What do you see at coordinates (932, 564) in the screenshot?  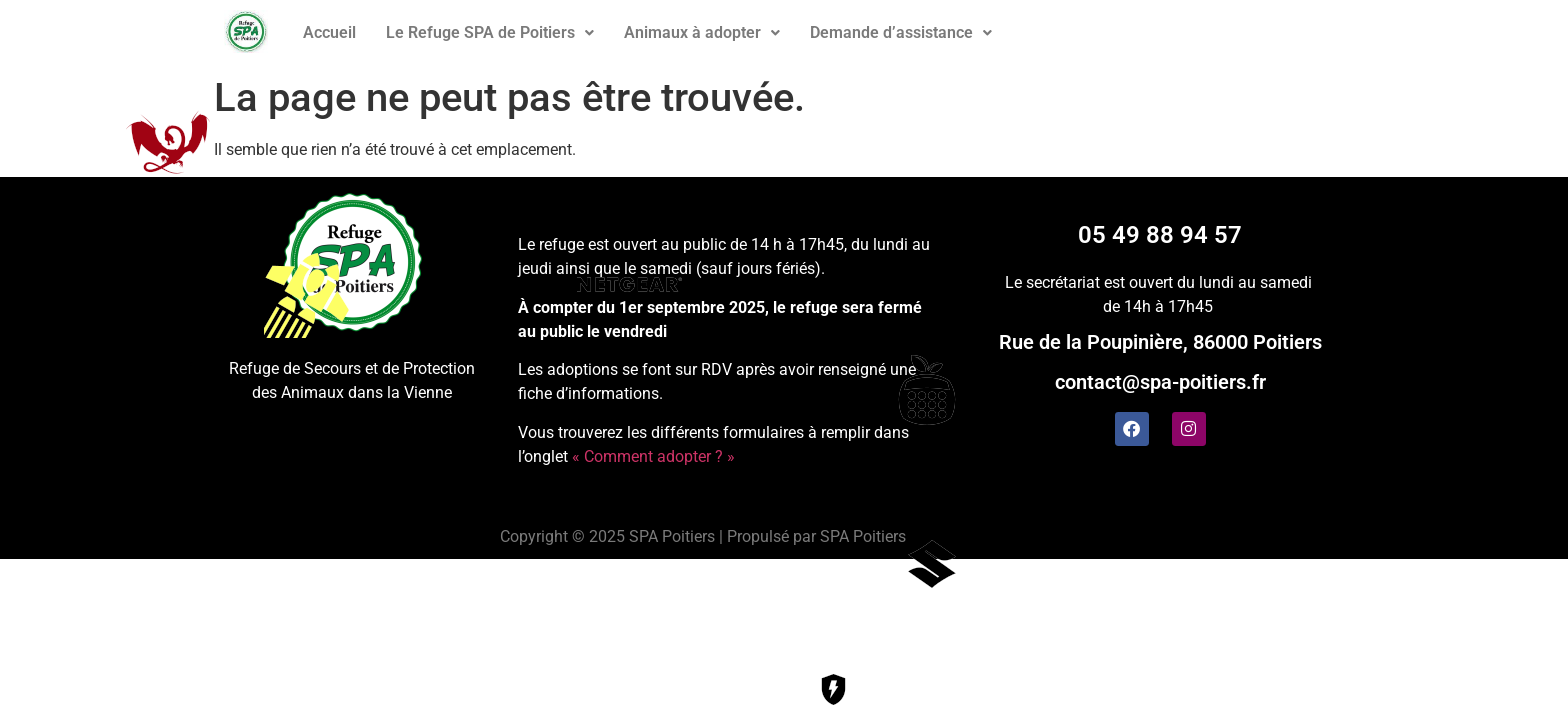 I see `suzuki brand logo` at bounding box center [932, 564].